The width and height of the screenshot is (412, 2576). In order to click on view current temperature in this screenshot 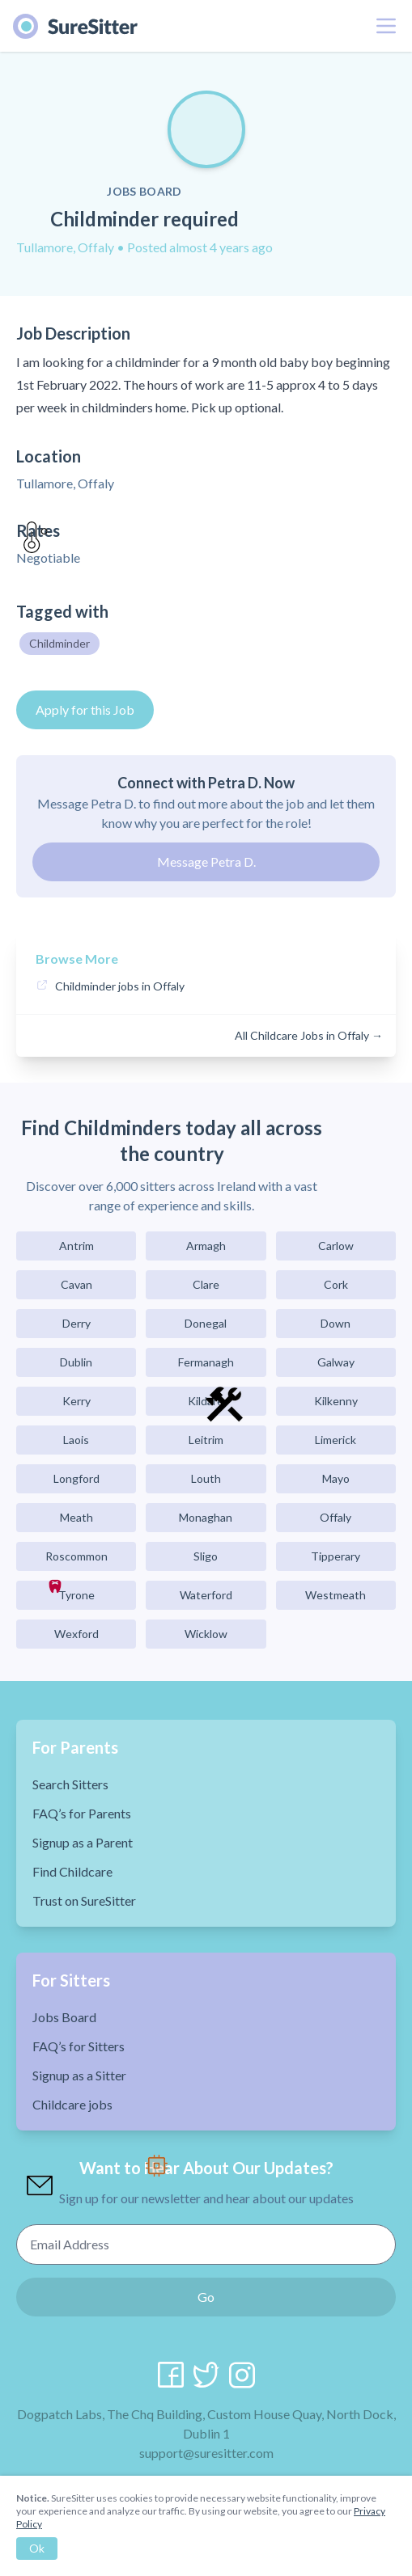, I will do `click(32, 537)`.